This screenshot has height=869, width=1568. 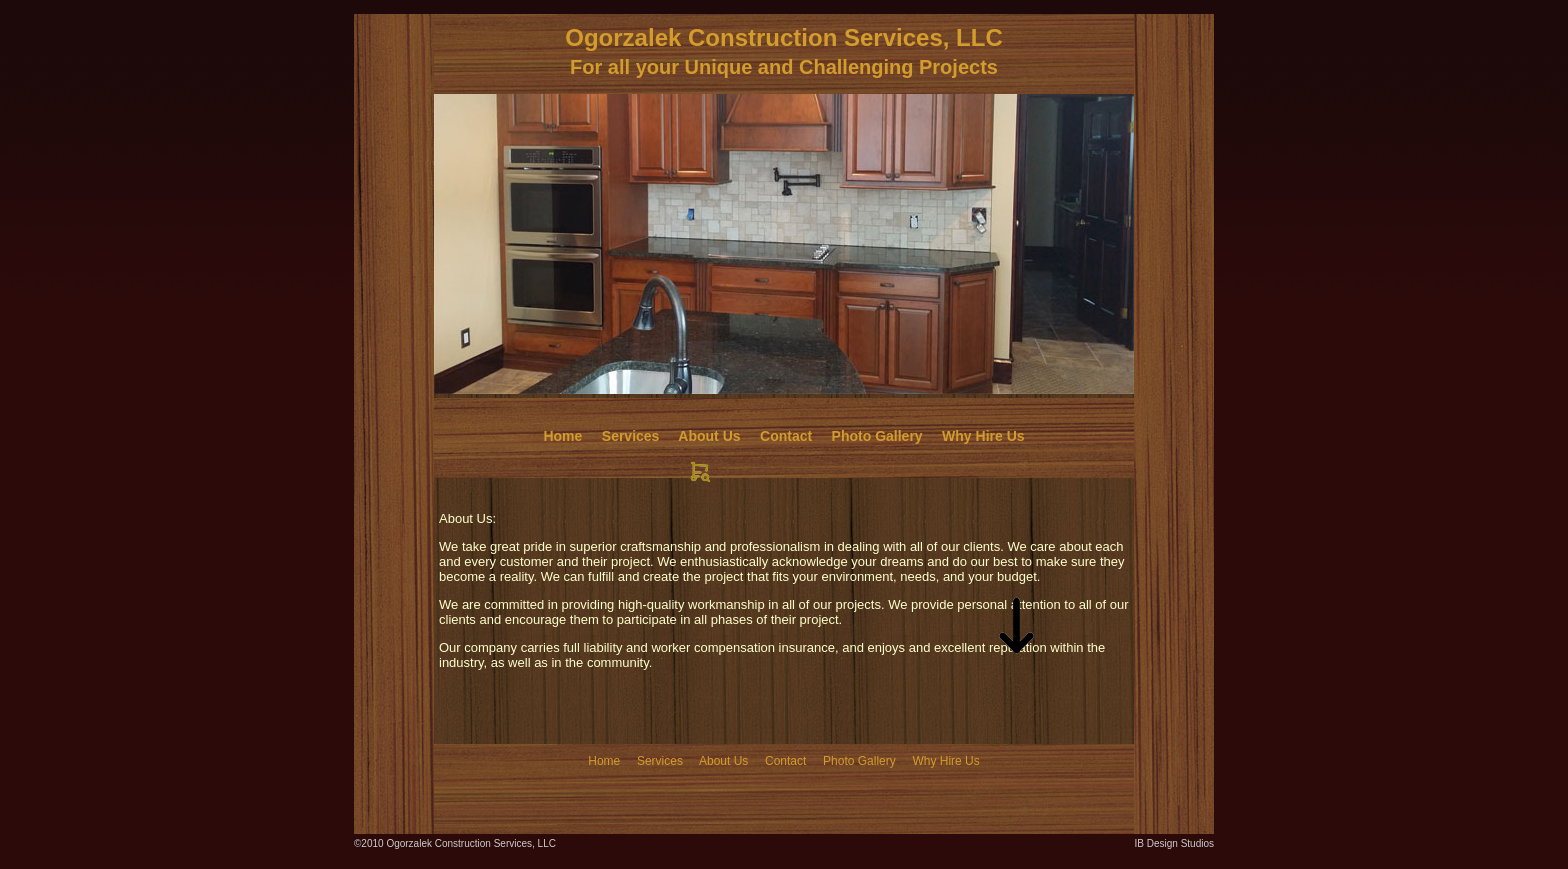 What do you see at coordinates (1016, 625) in the screenshot?
I see `scroll down or view more content below` at bounding box center [1016, 625].